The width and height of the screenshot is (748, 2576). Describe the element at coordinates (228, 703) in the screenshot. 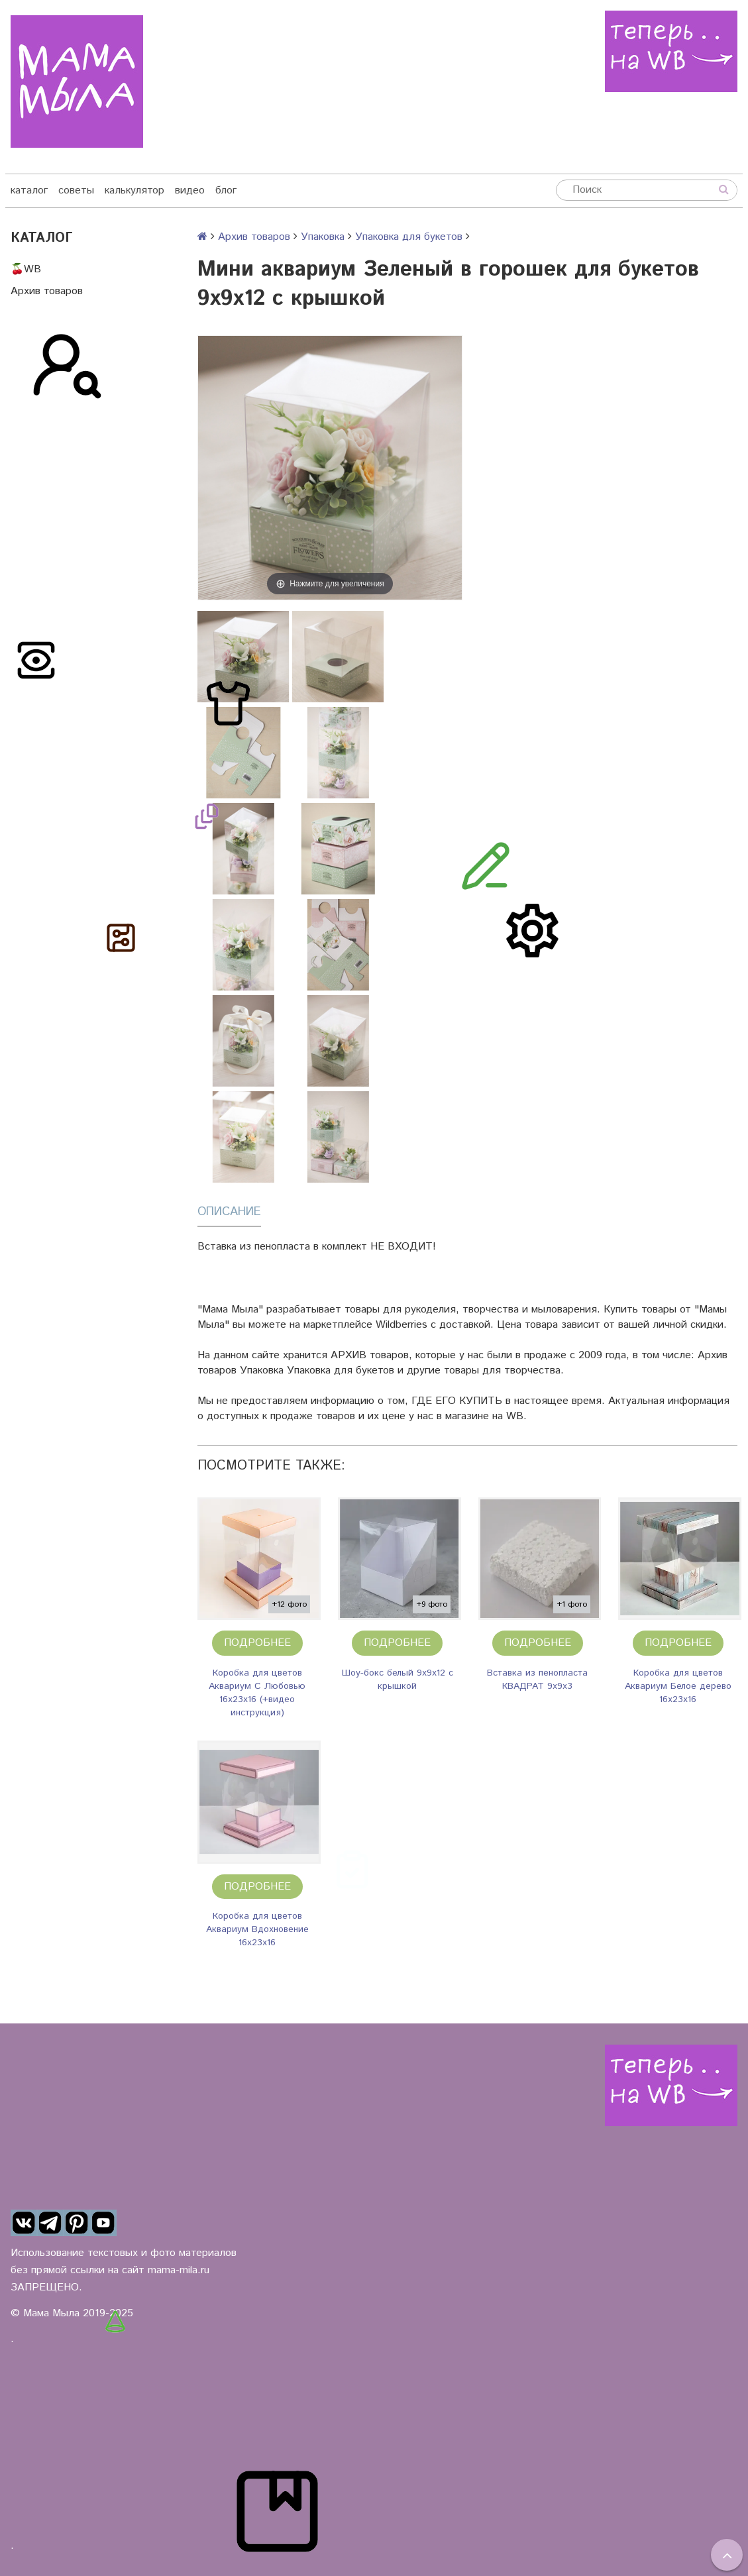

I see `browse clothing or apparel items` at that location.